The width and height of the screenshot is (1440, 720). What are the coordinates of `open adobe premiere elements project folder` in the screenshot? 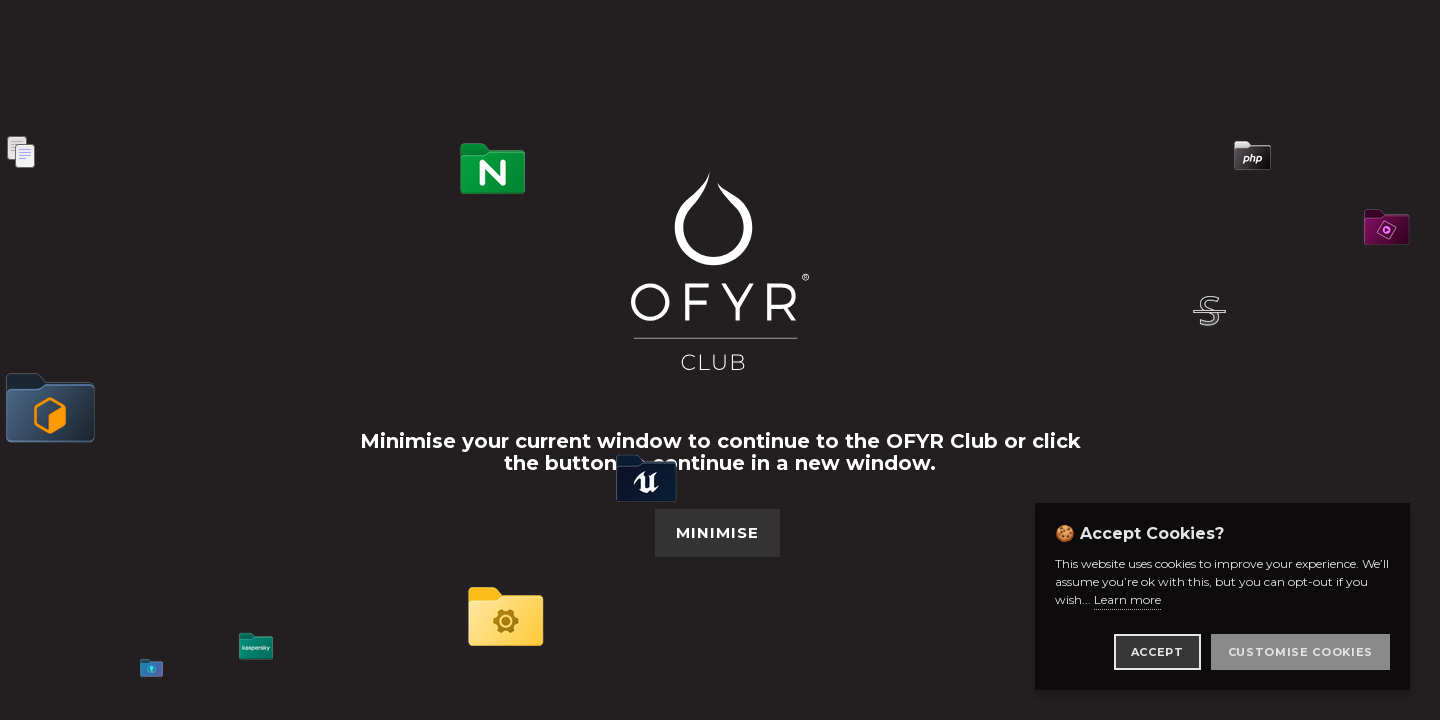 It's located at (1386, 228).